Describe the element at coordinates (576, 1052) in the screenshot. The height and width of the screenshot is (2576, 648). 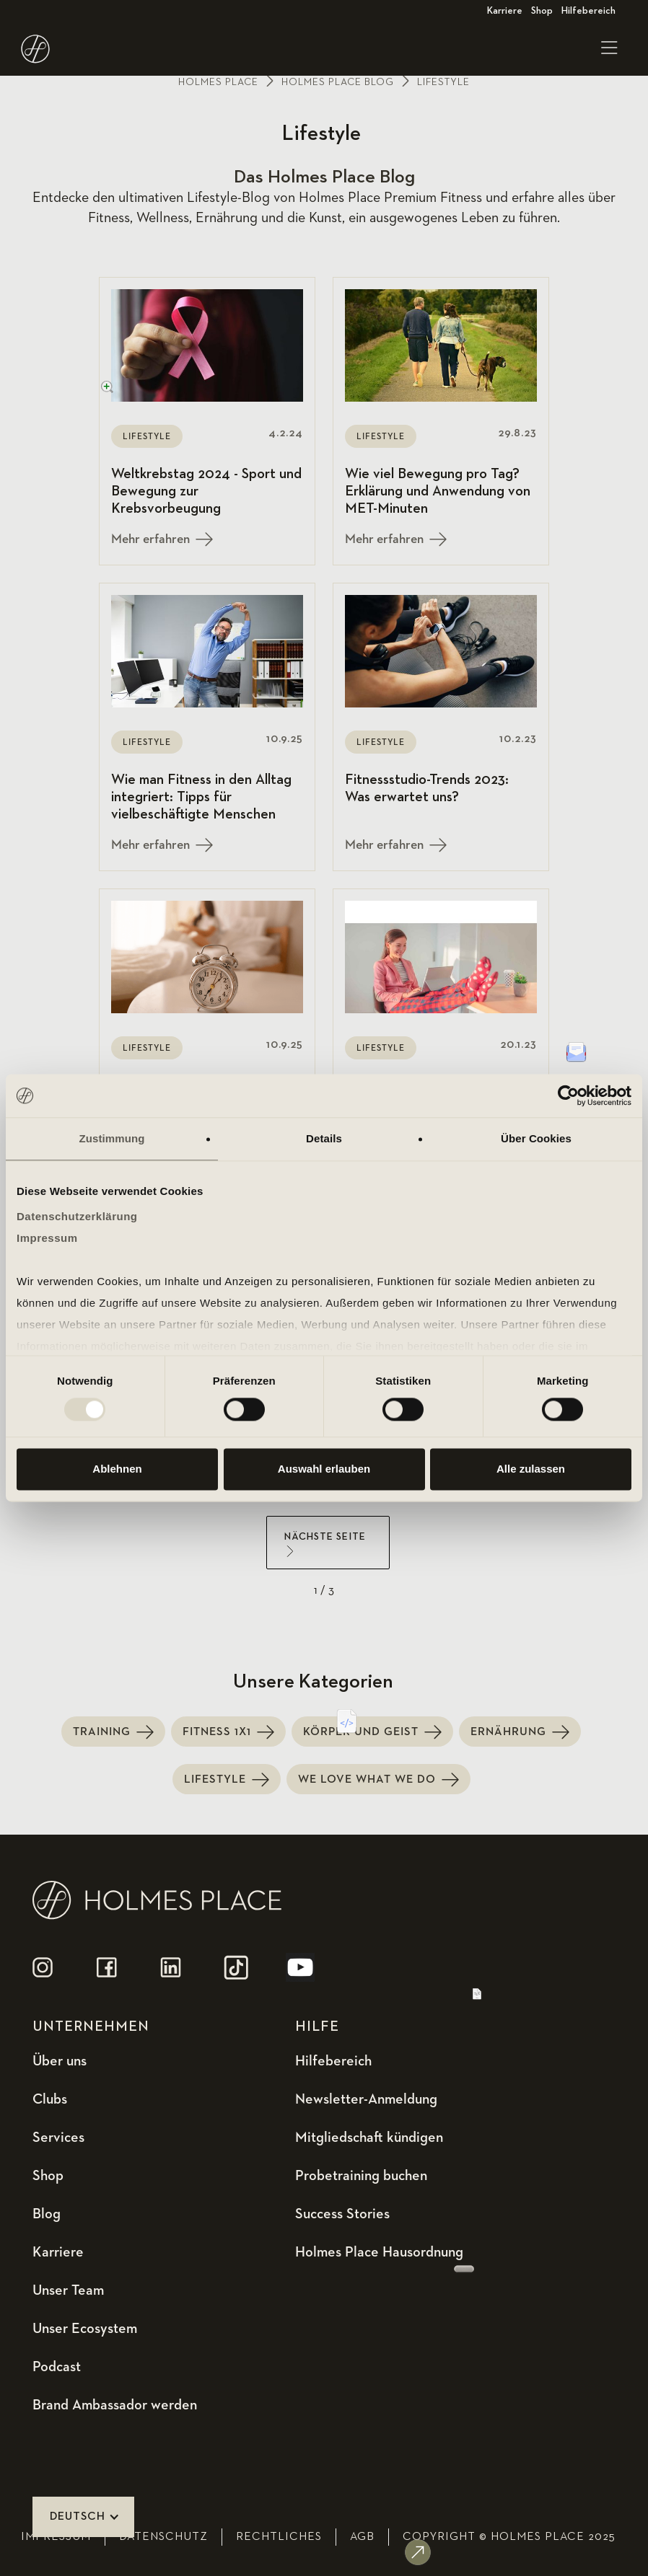
I see `indicates a message has been read` at that location.